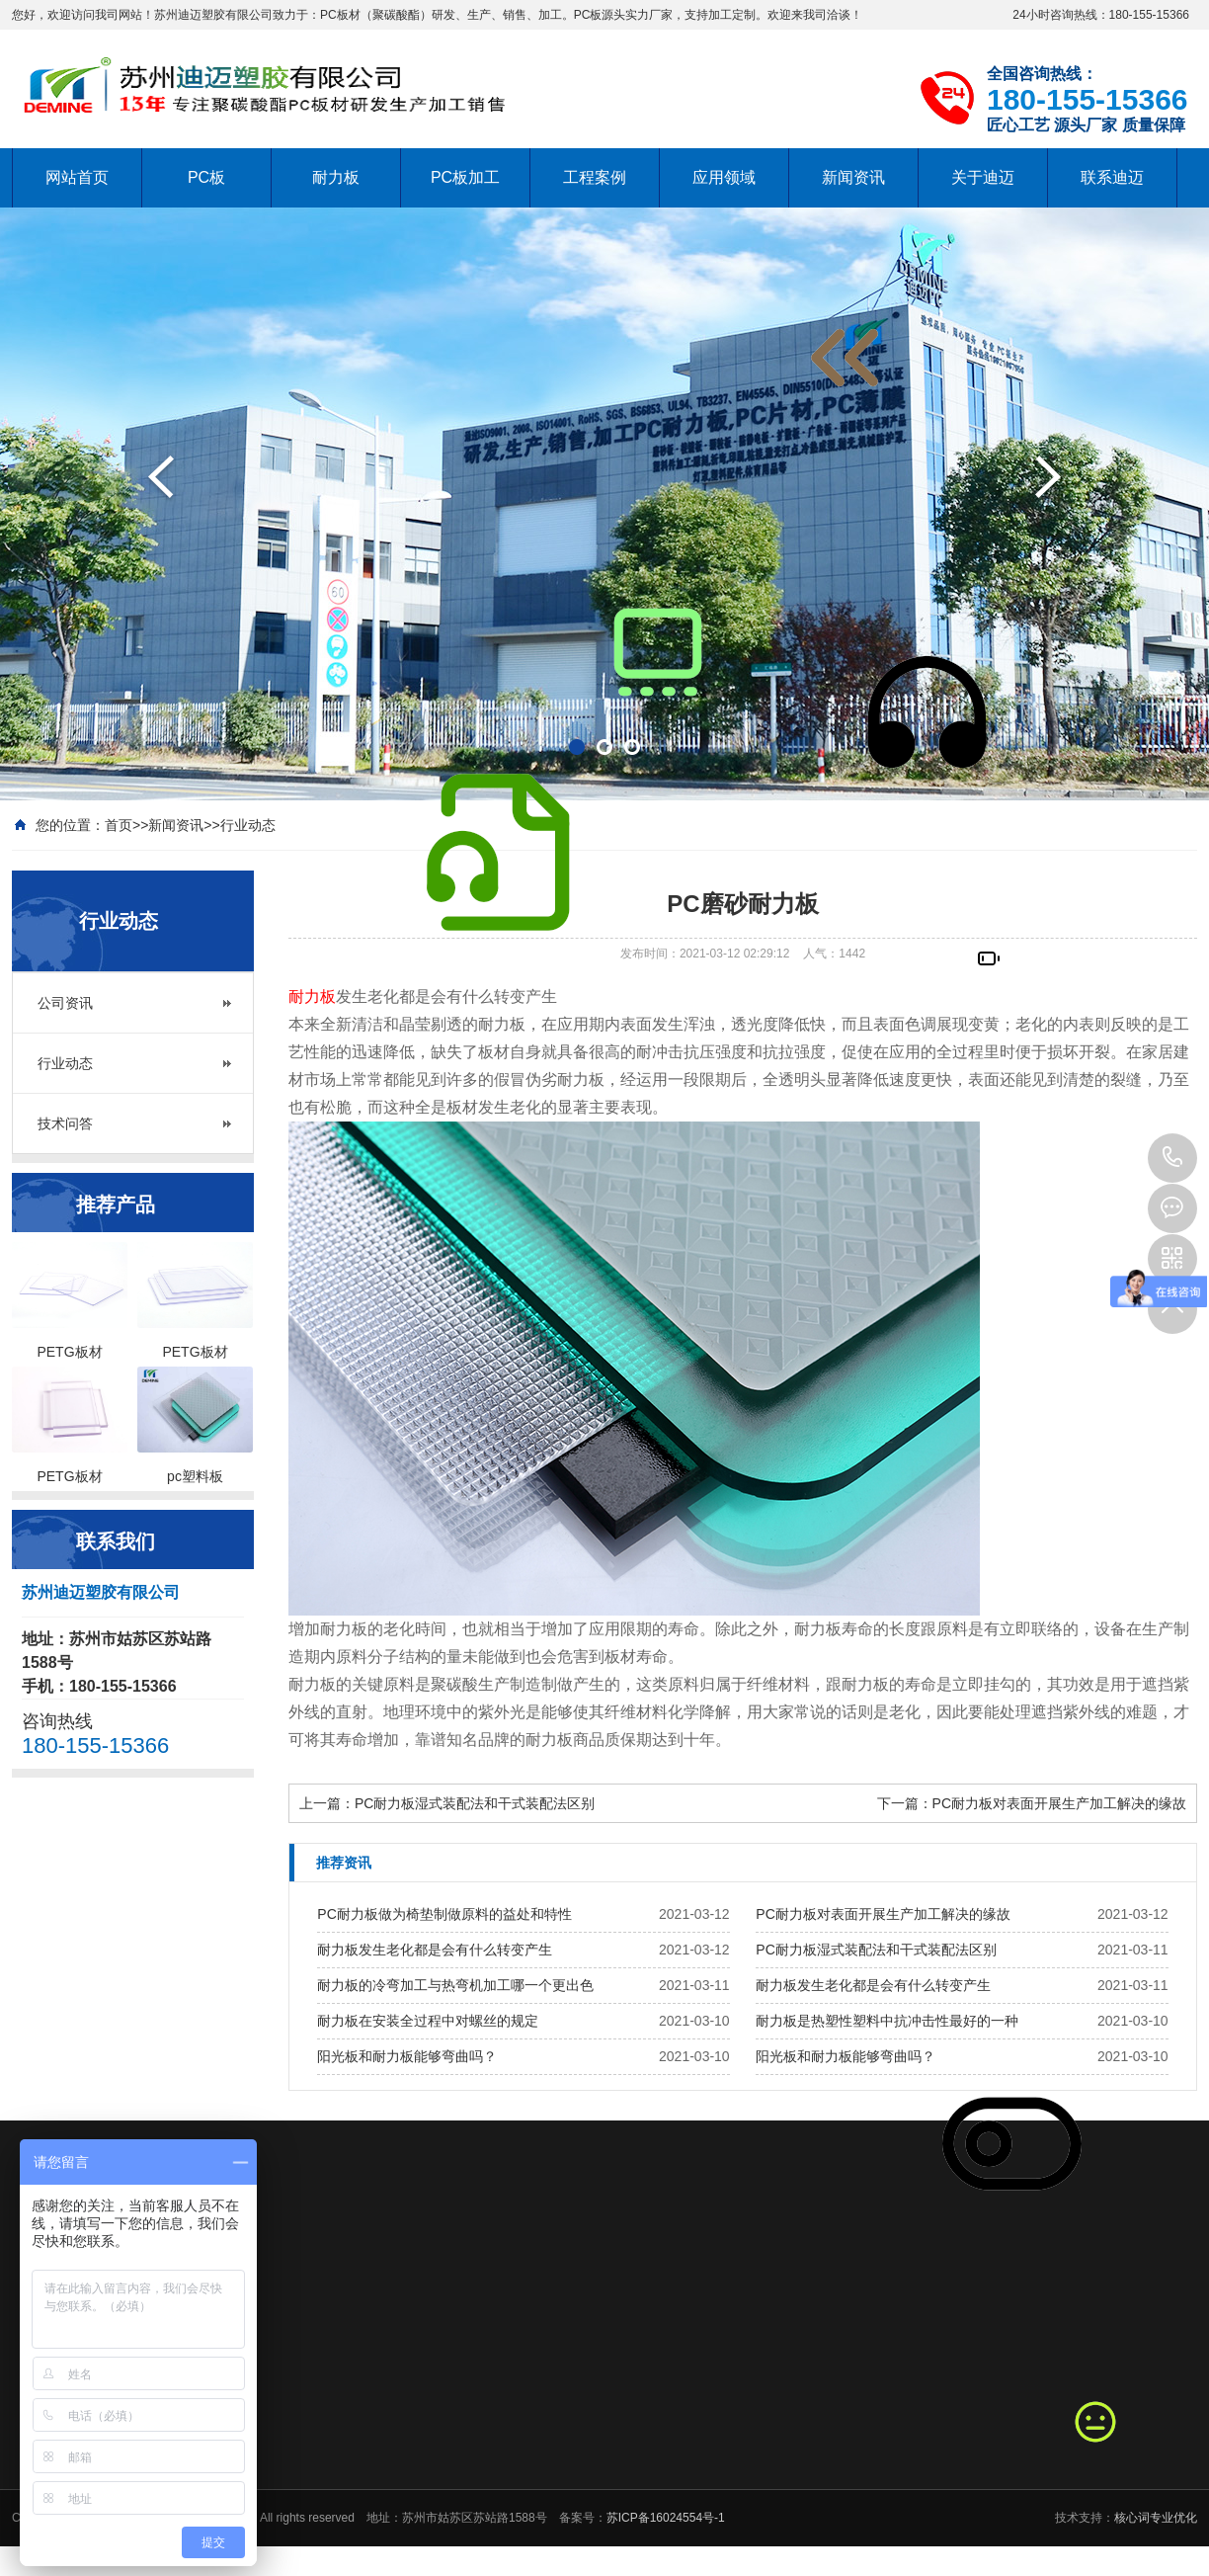 This screenshot has height=2576, width=1209. What do you see at coordinates (1011, 2143) in the screenshot?
I see `toggle switch in off position` at bounding box center [1011, 2143].